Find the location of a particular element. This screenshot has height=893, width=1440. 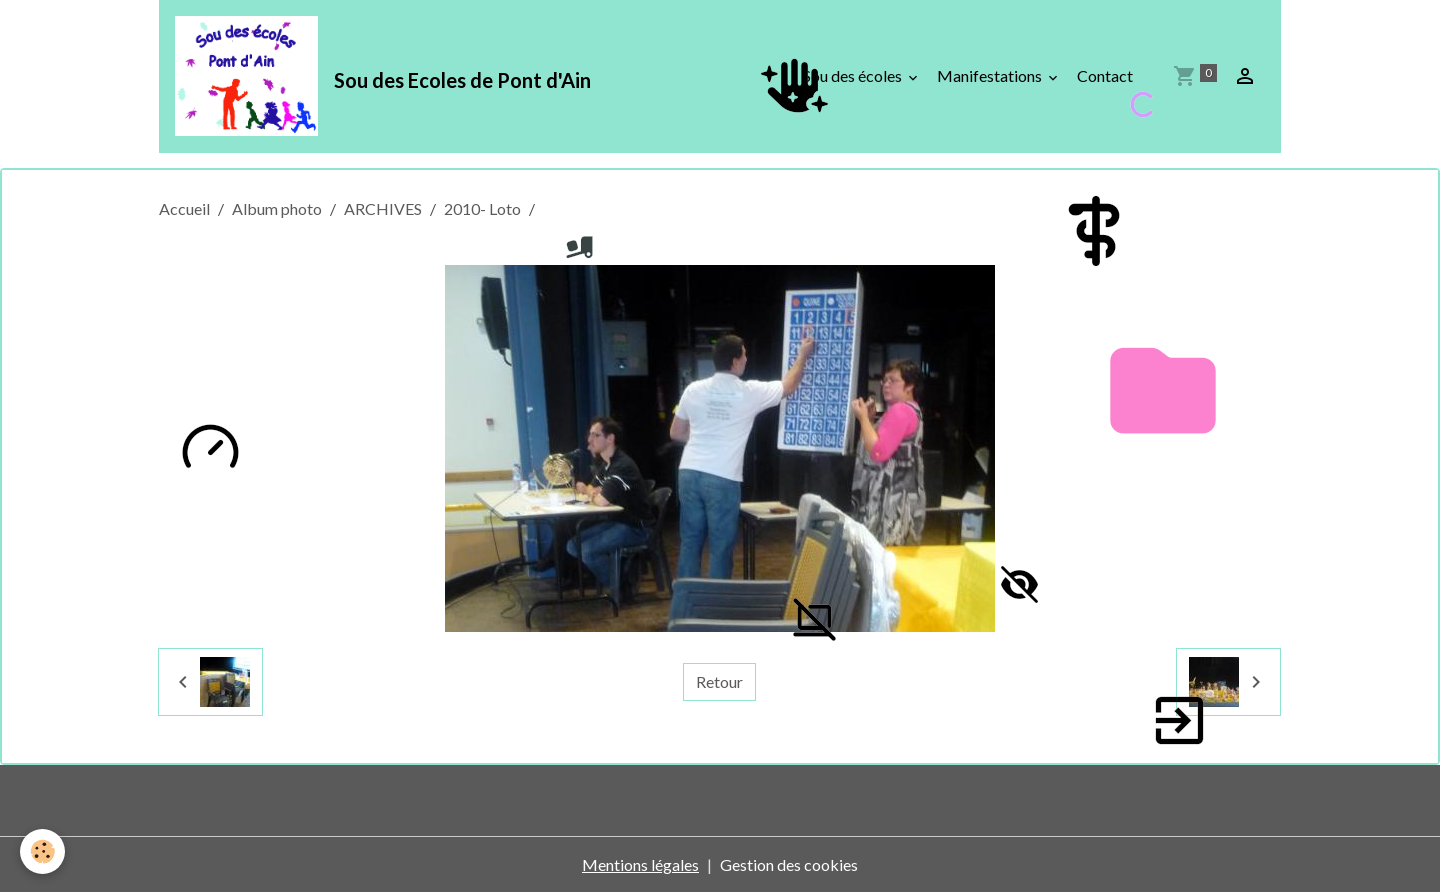

open folder to view contents is located at coordinates (1163, 394).